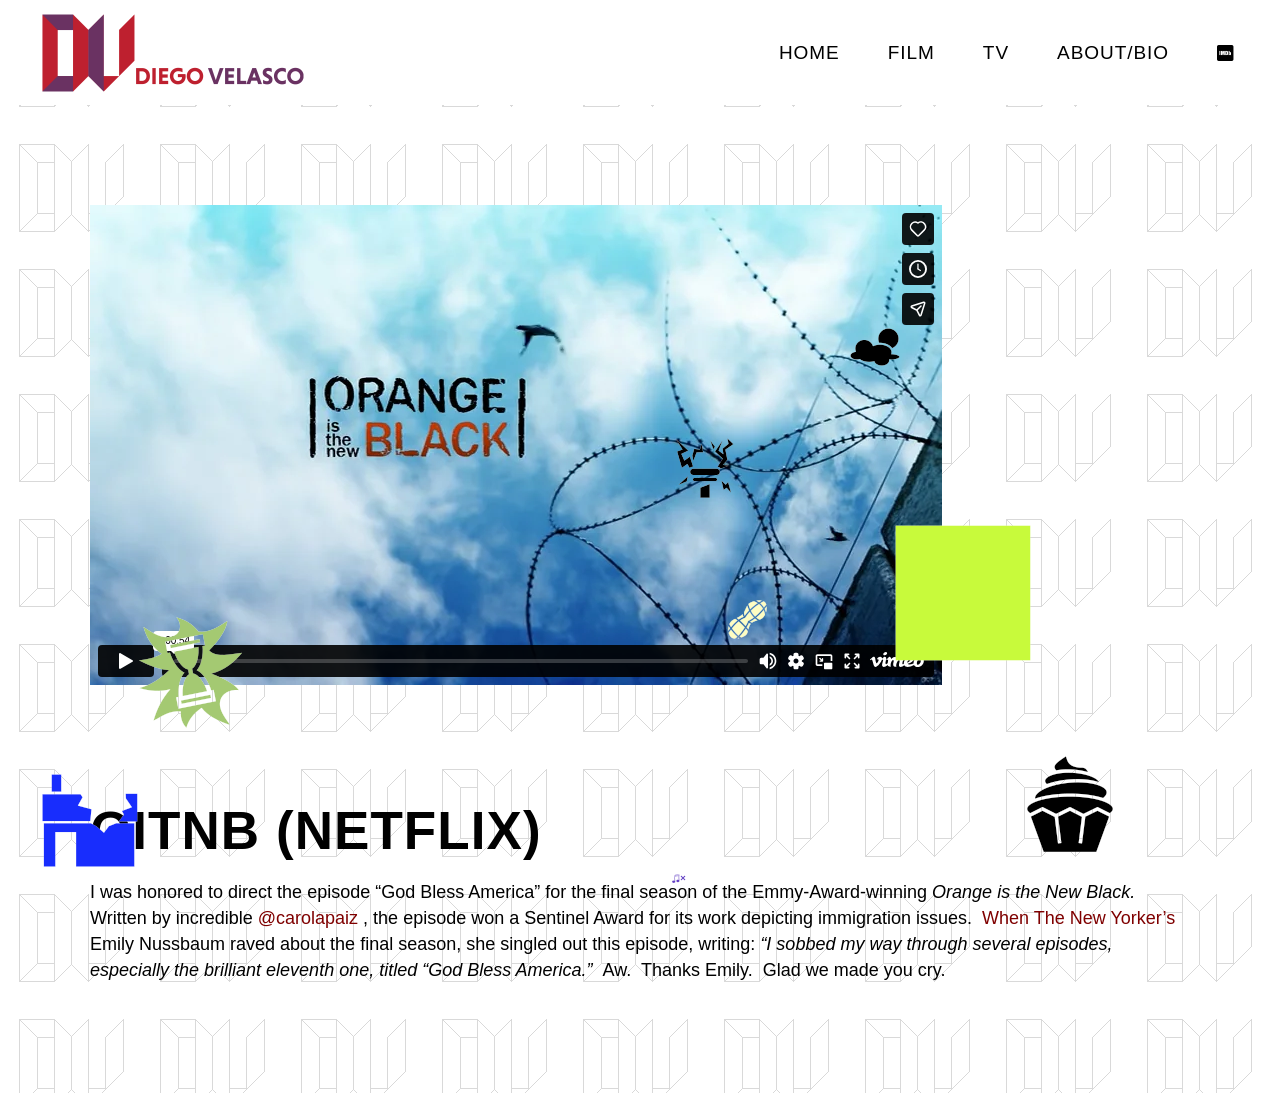  I want to click on view current weather conditions, so click(875, 348).